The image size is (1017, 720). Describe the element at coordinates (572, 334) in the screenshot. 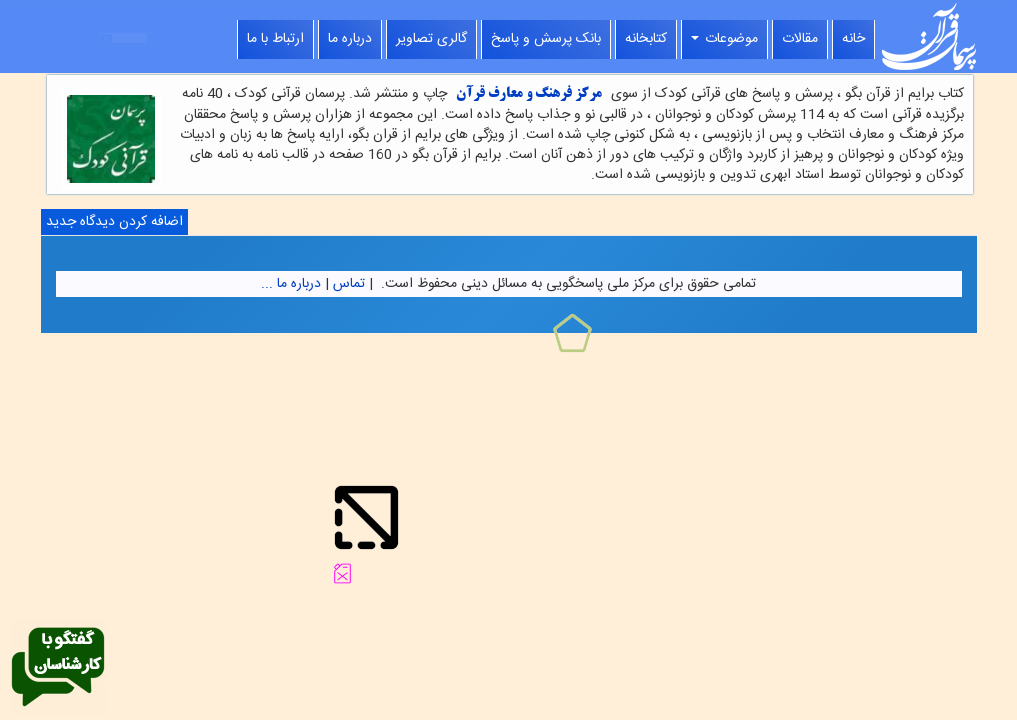

I see `select pentagon shape tool` at that location.